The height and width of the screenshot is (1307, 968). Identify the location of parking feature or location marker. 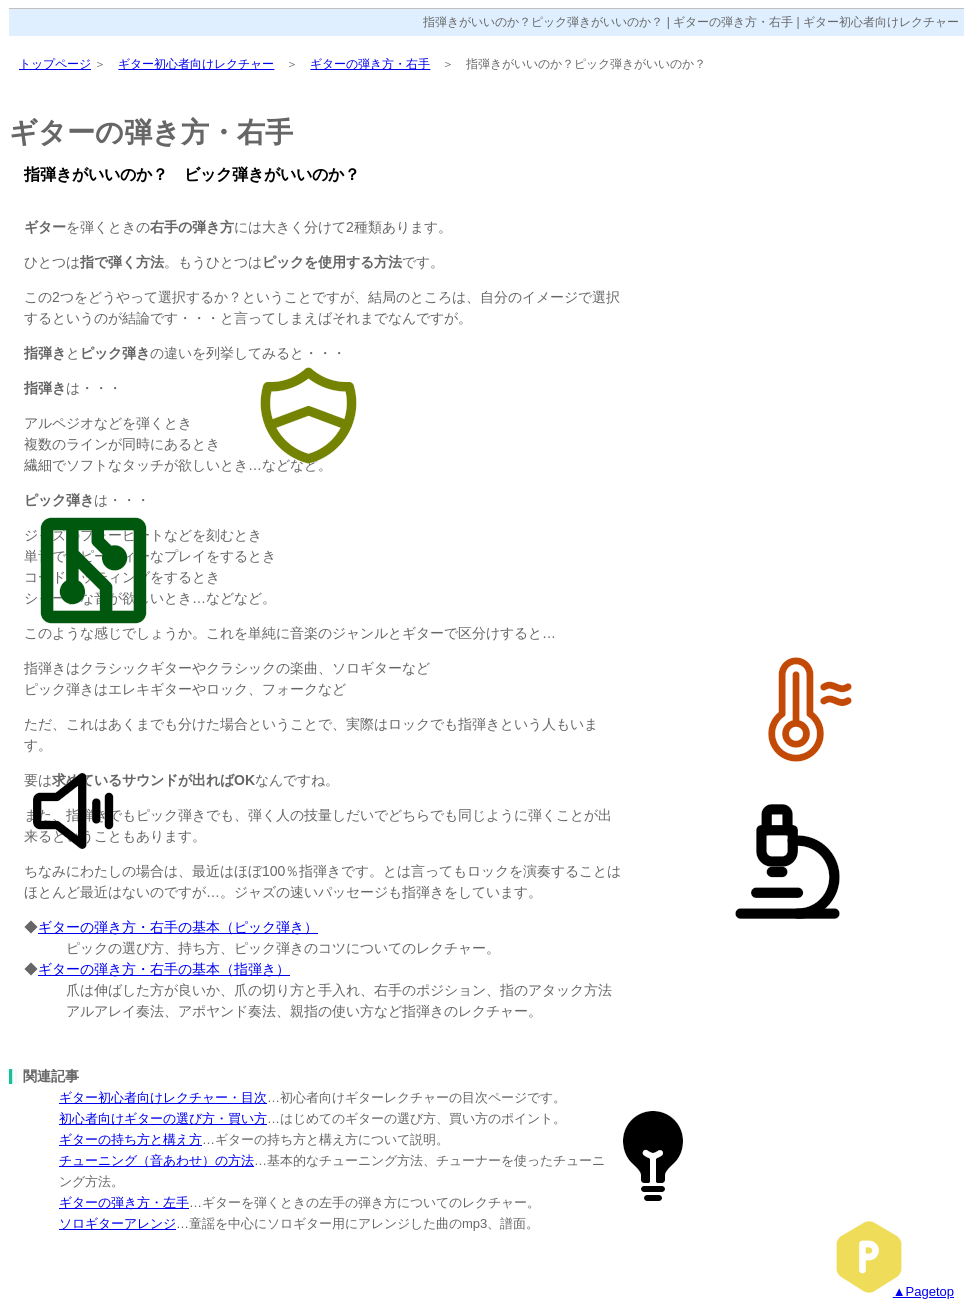
(869, 1257).